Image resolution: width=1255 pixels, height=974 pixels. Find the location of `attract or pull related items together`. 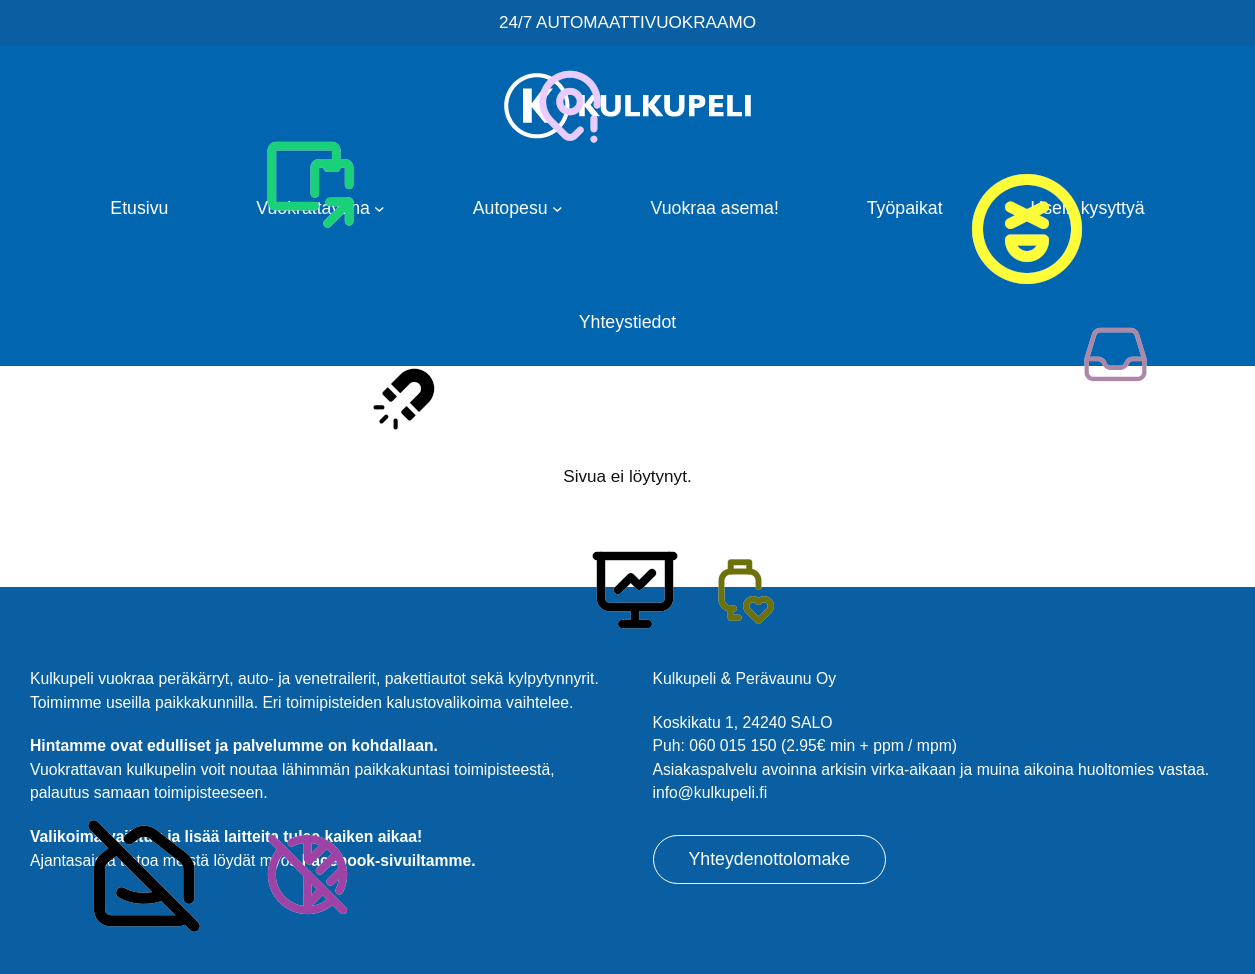

attract or pull related items together is located at coordinates (404, 398).